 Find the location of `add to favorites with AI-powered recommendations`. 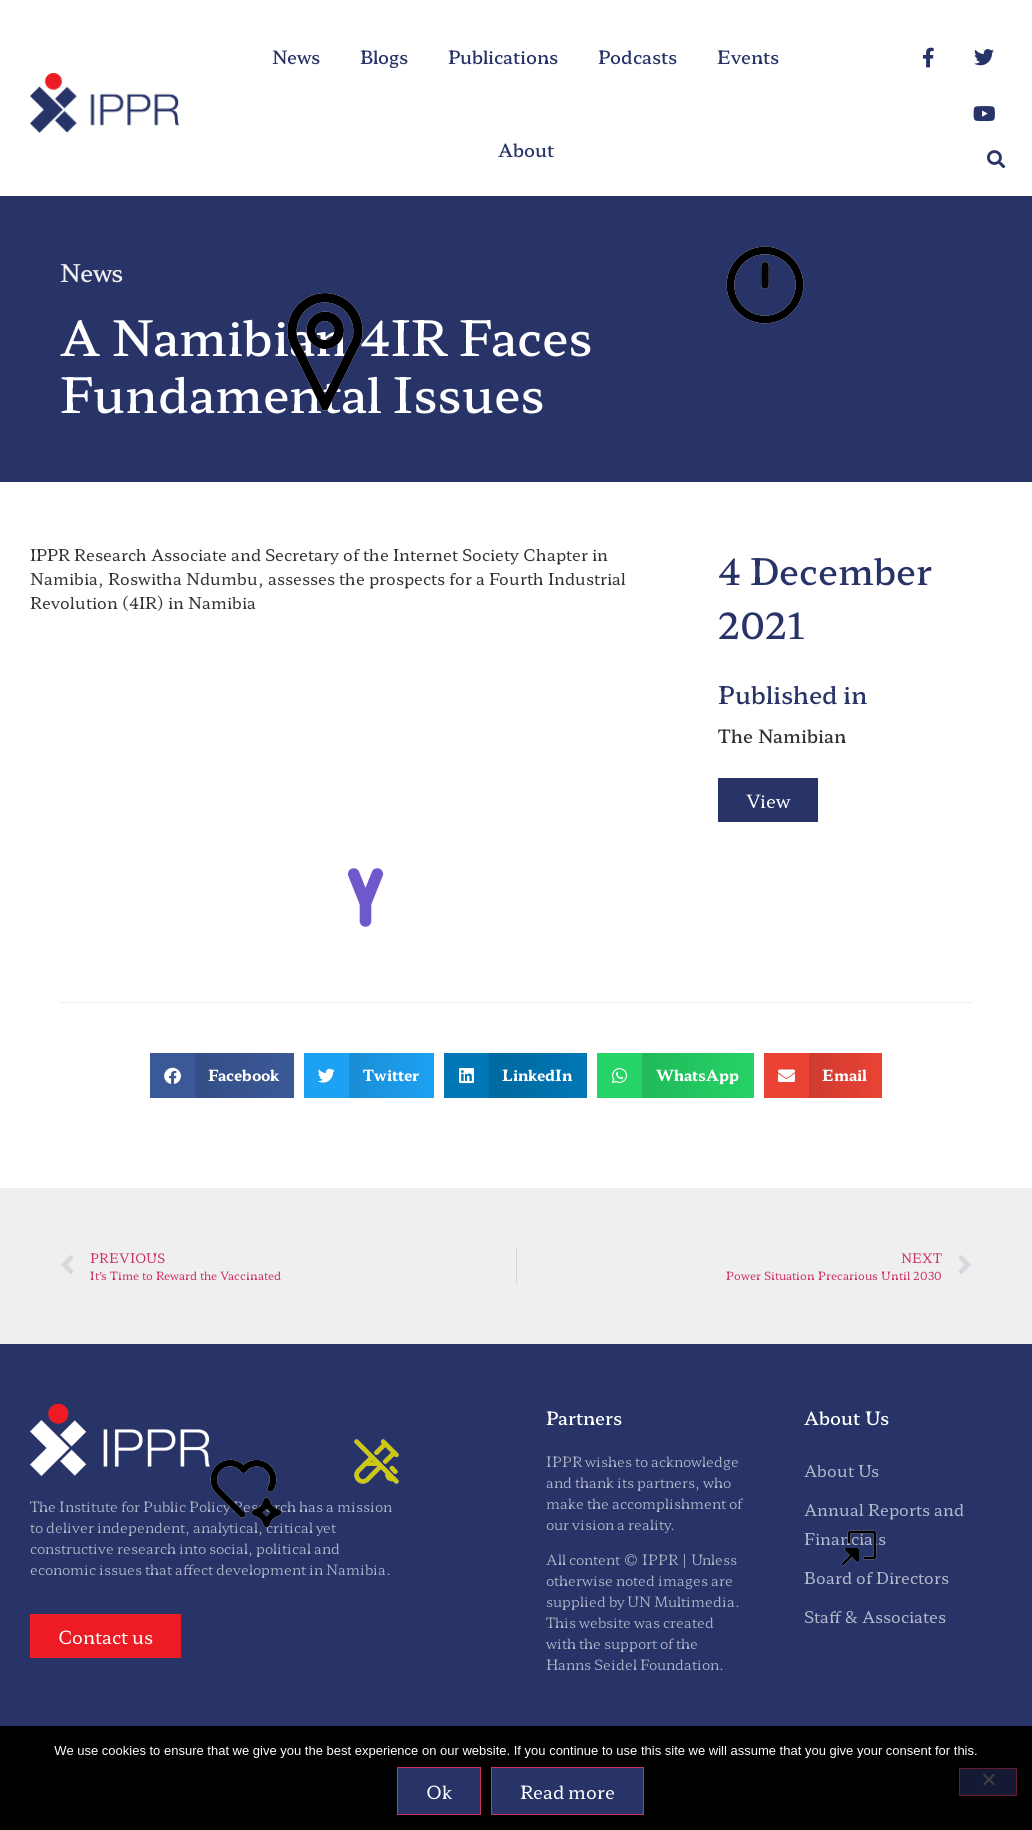

add to favorites with AI-powered recommendations is located at coordinates (243, 1489).